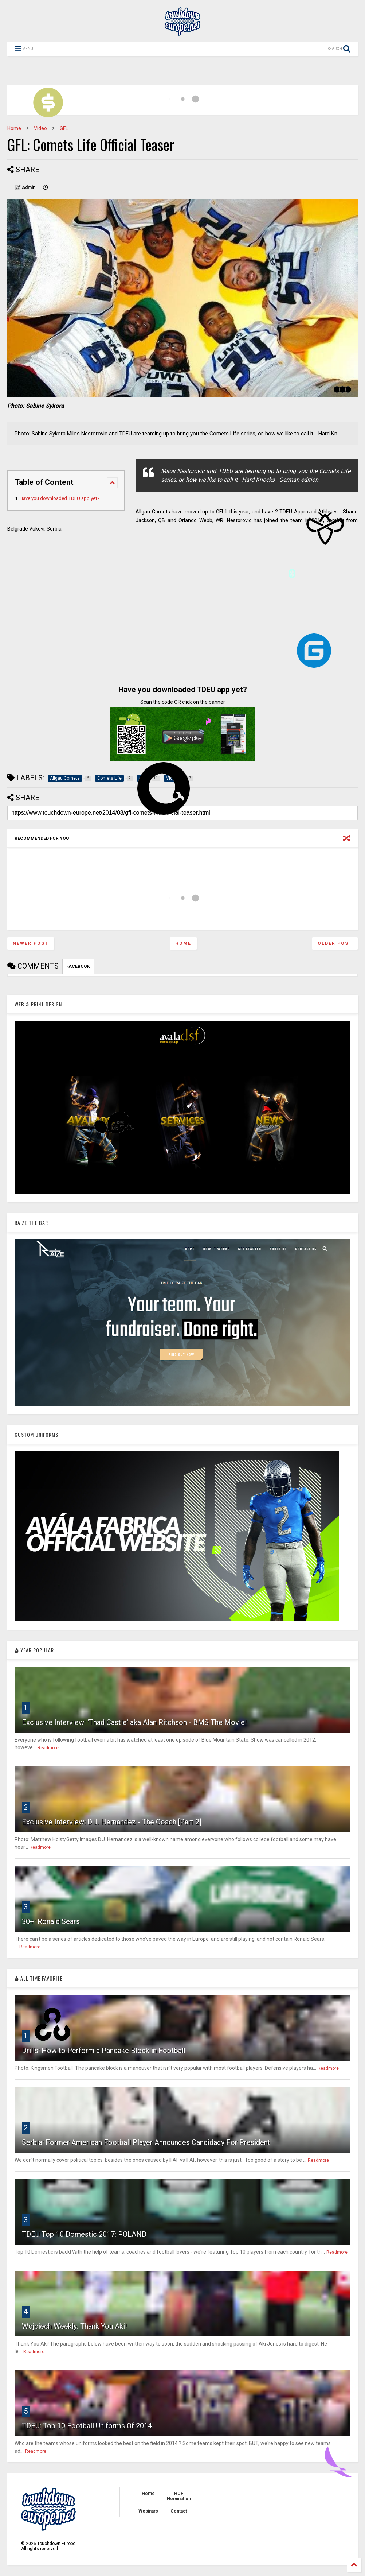 This screenshot has width=365, height=2576. Describe the element at coordinates (325, 528) in the screenshot. I see `intigriti bug bounty platform logo` at that location.